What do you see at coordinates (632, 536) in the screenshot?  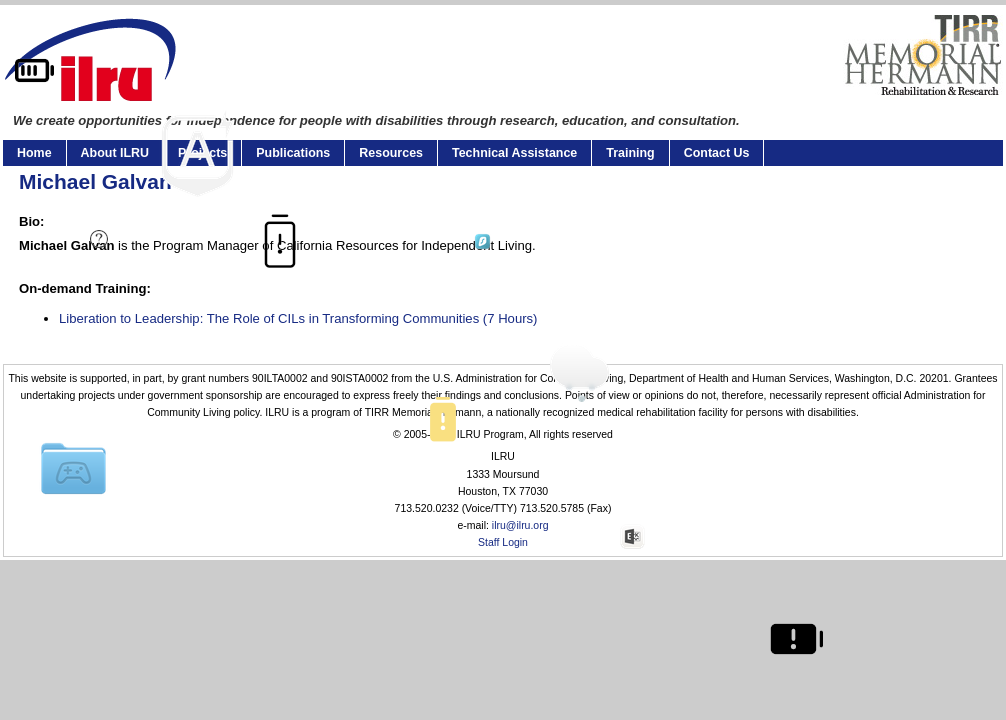 I see `open akonadi exchange web services connector` at bounding box center [632, 536].